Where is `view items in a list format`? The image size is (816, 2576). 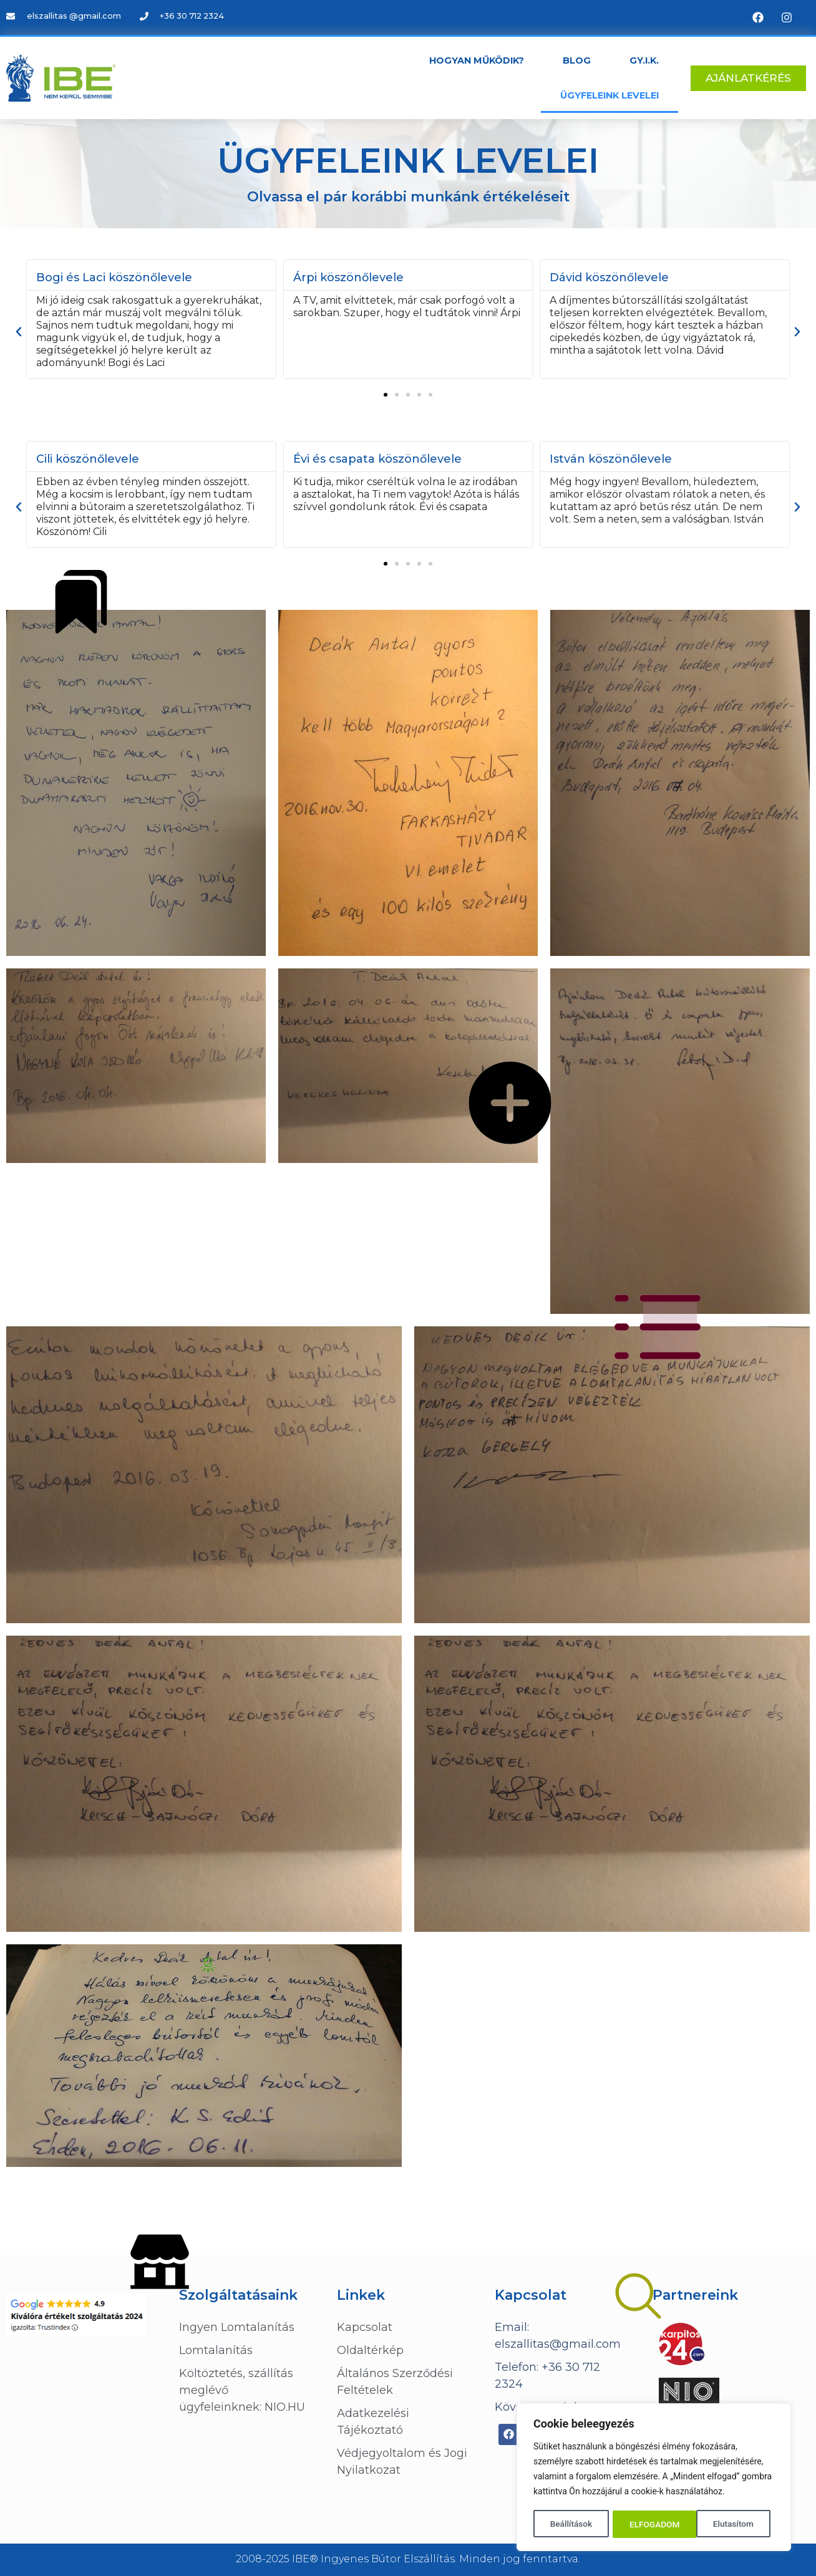 view items in a list format is located at coordinates (658, 1327).